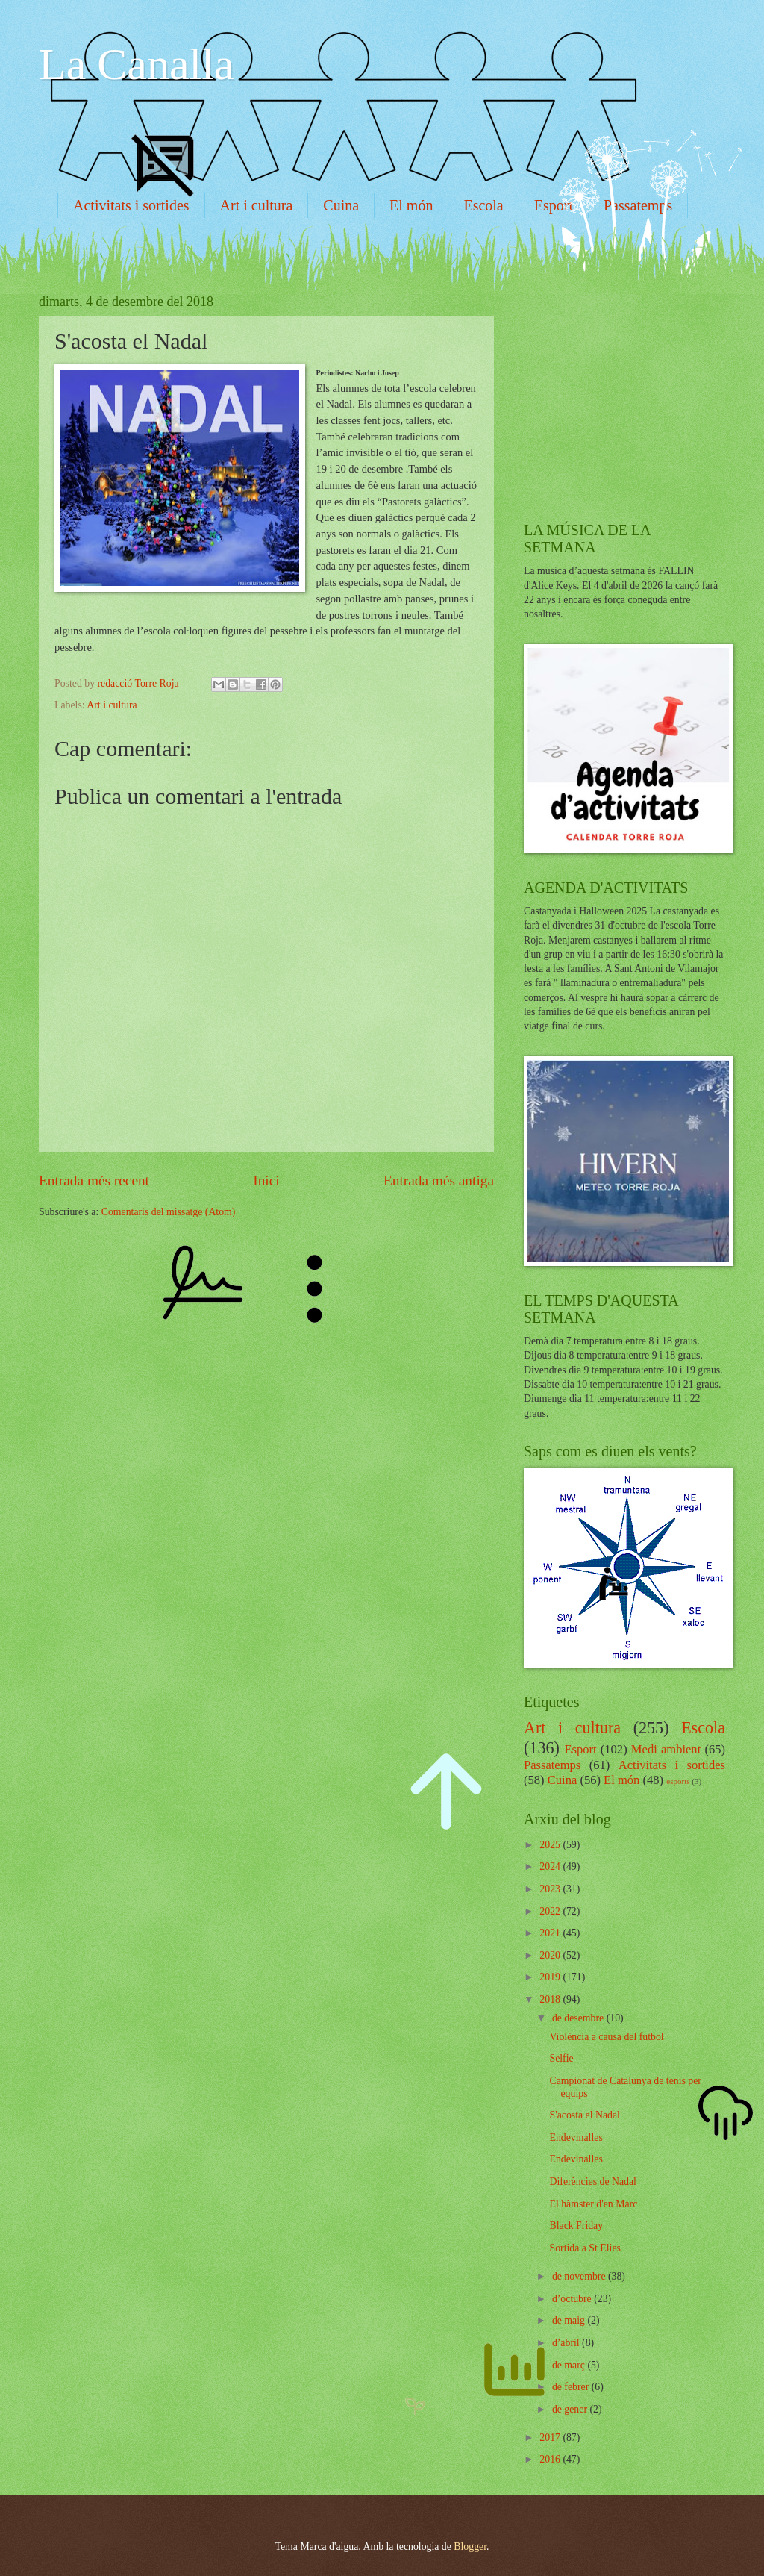 This screenshot has width=764, height=2576. Describe the element at coordinates (613, 1584) in the screenshot. I see `indicates baby changing station nearby` at that location.